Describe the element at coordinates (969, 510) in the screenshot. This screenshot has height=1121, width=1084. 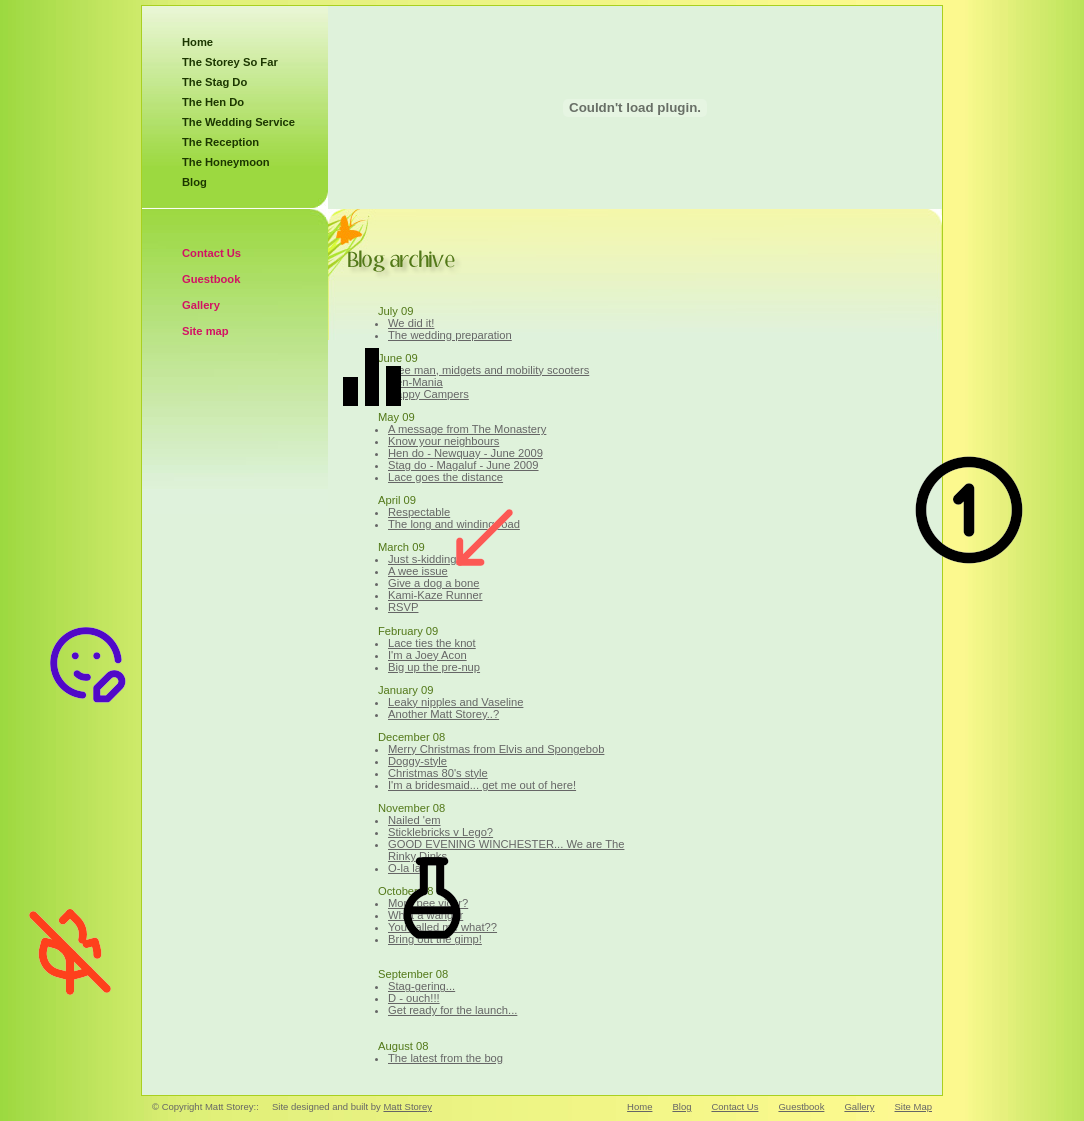
I see `indicates the first step in a process or tutorial` at that location.